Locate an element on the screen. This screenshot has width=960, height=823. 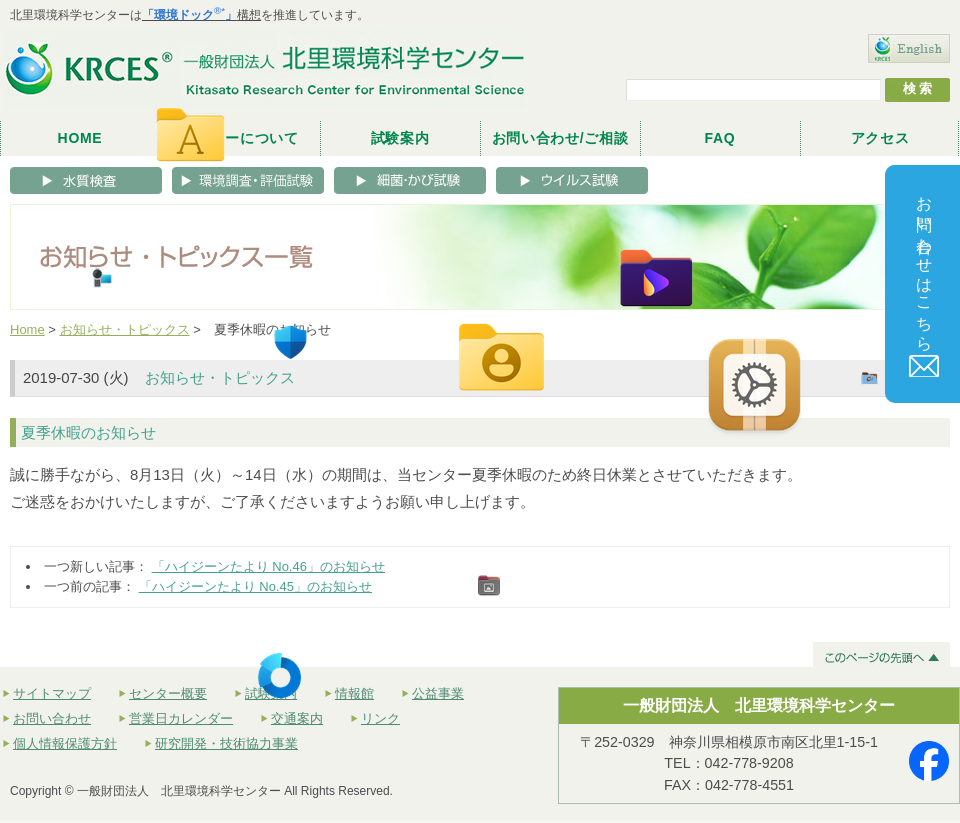
open wondershare uniconverter project folder is located at coordinates (656, 280).